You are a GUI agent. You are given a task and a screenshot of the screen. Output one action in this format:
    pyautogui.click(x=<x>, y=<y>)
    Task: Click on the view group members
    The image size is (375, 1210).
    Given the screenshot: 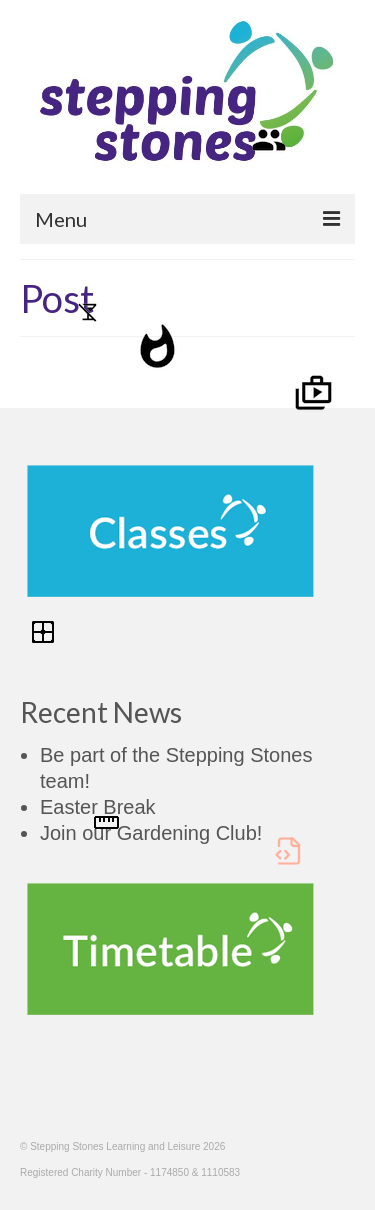 What is the action you would take?
    pyautogui.click(x=269, y=140)
    